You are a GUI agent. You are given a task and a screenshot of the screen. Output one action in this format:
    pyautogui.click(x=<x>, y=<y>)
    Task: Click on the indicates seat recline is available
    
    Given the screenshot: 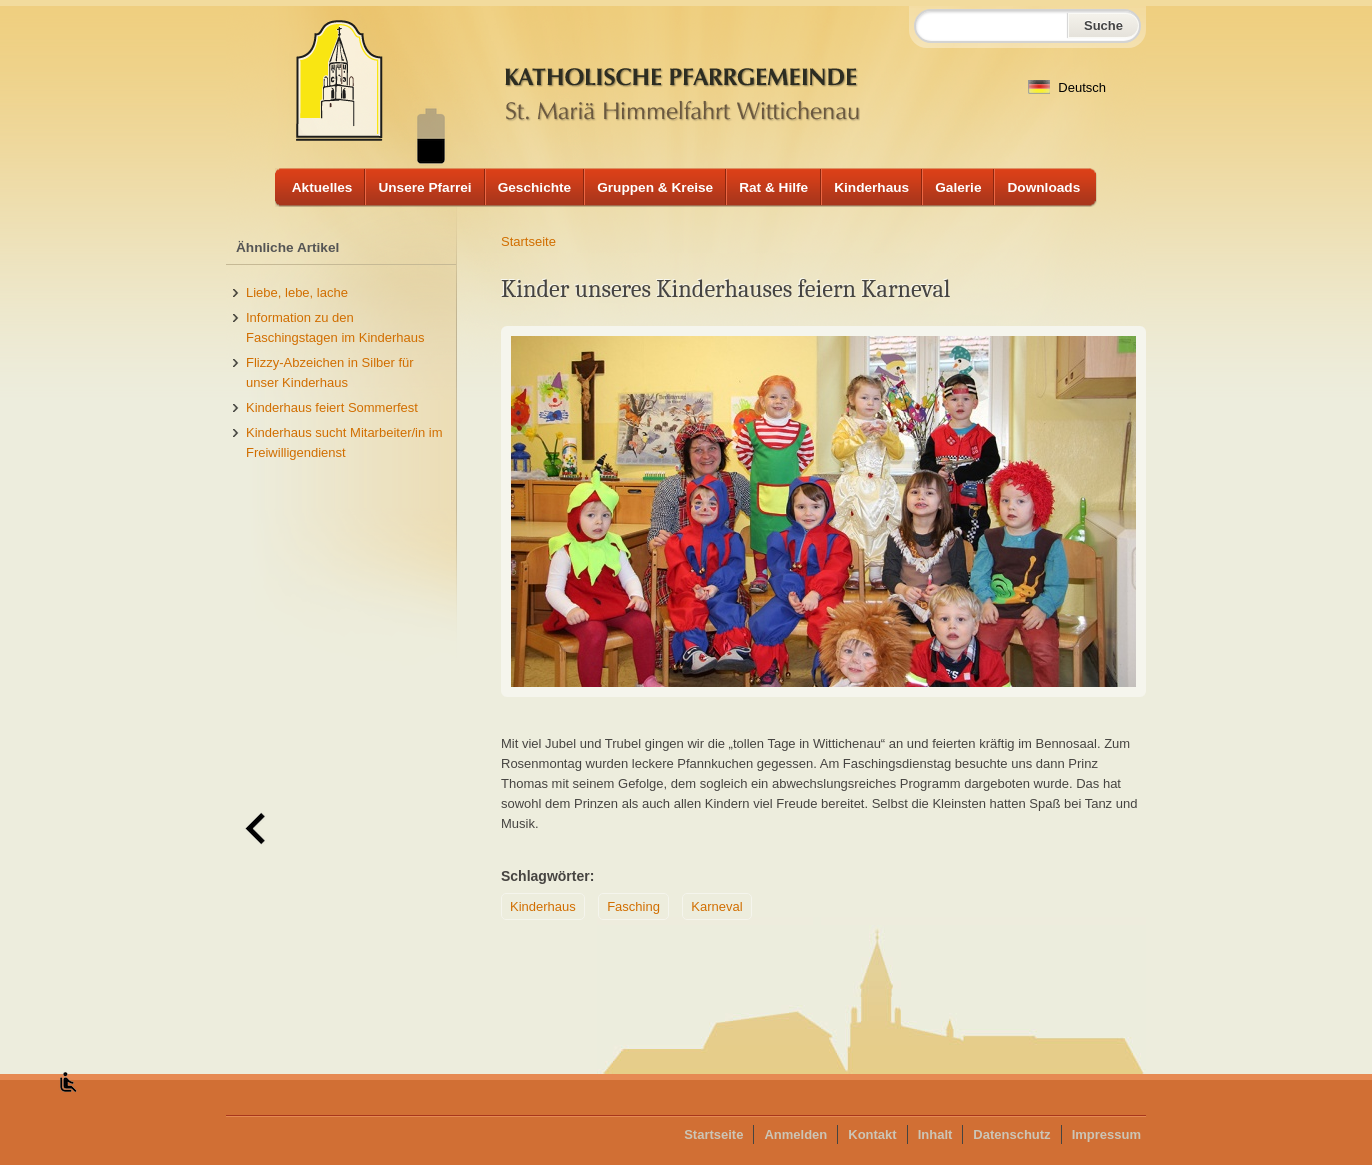 What is the action you would take?
    pyautogui.click(x=68, y=1082)
    